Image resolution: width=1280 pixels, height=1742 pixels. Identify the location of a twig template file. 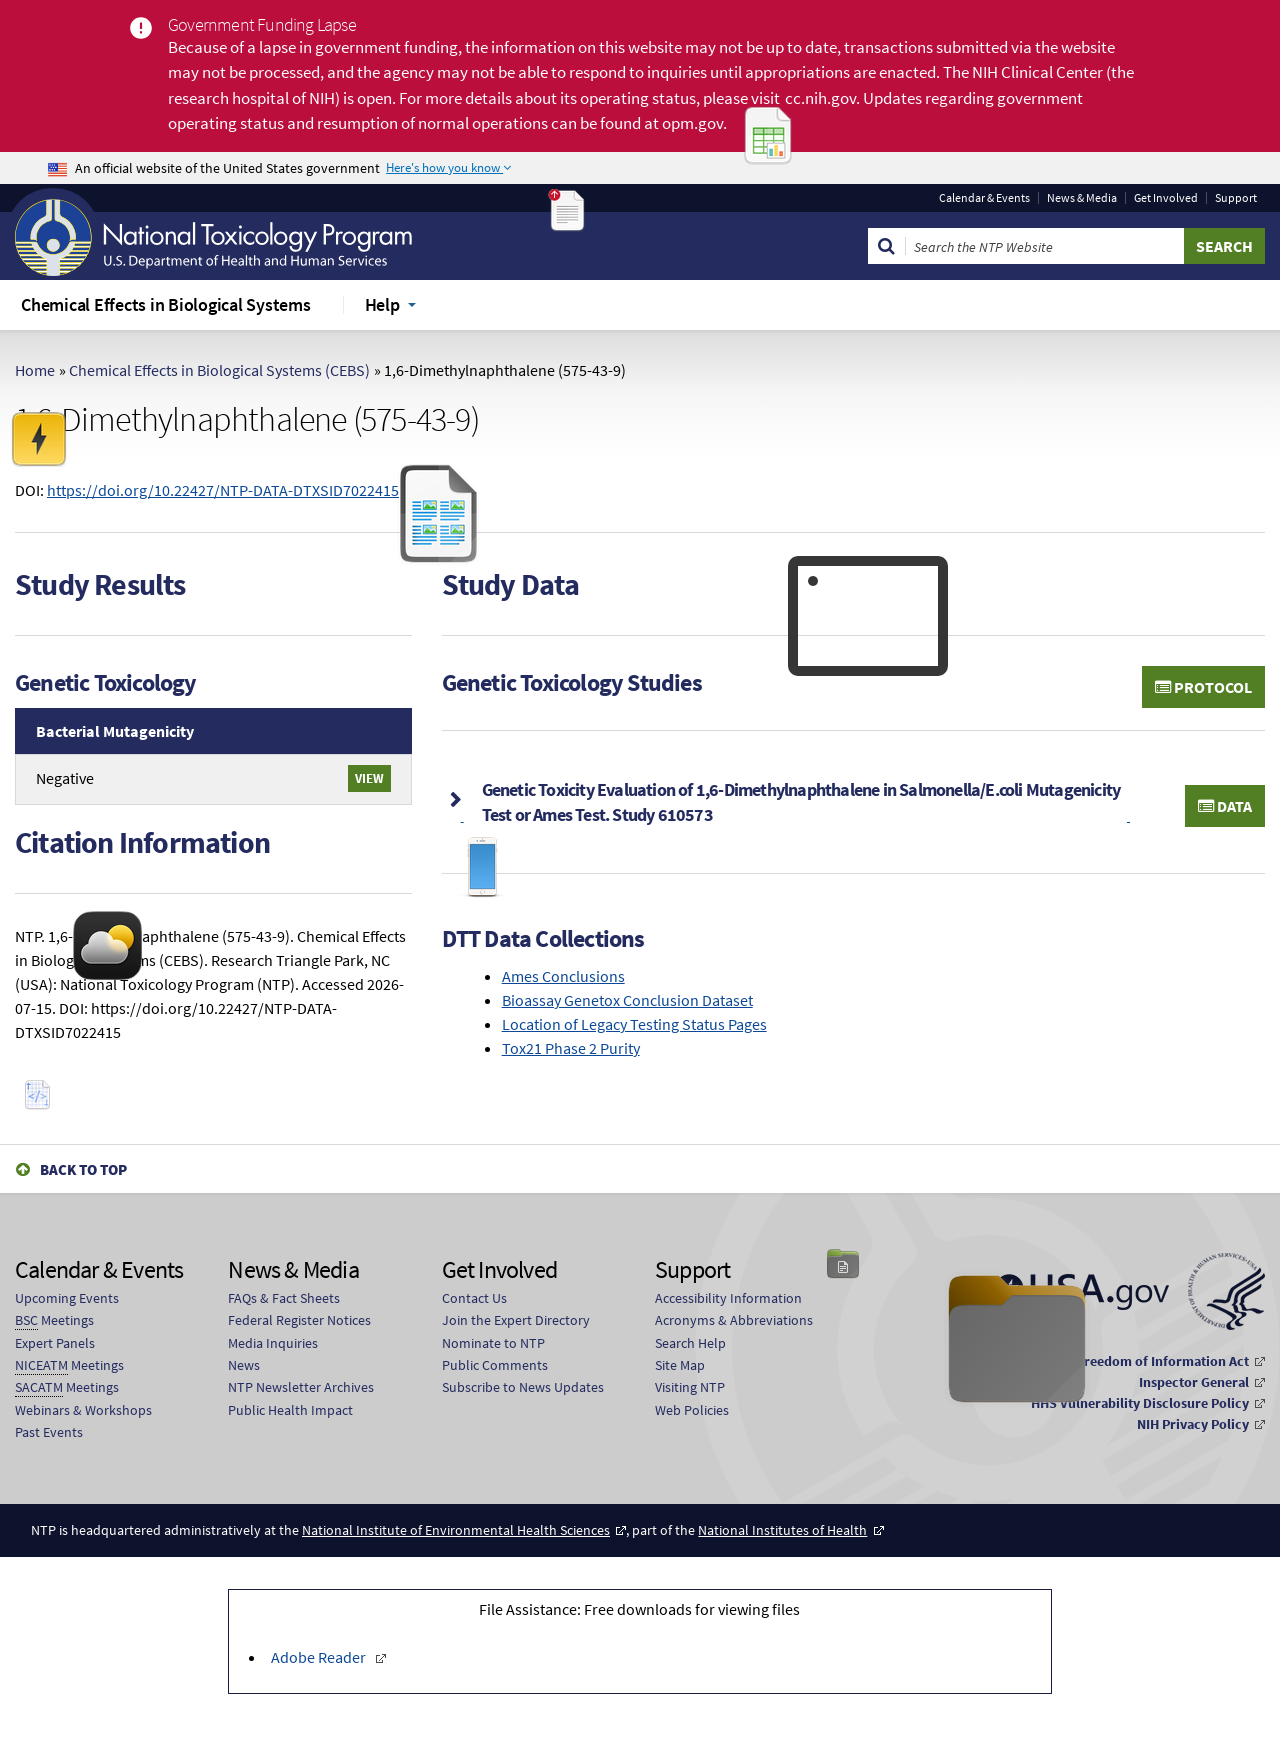
(37, 1094).